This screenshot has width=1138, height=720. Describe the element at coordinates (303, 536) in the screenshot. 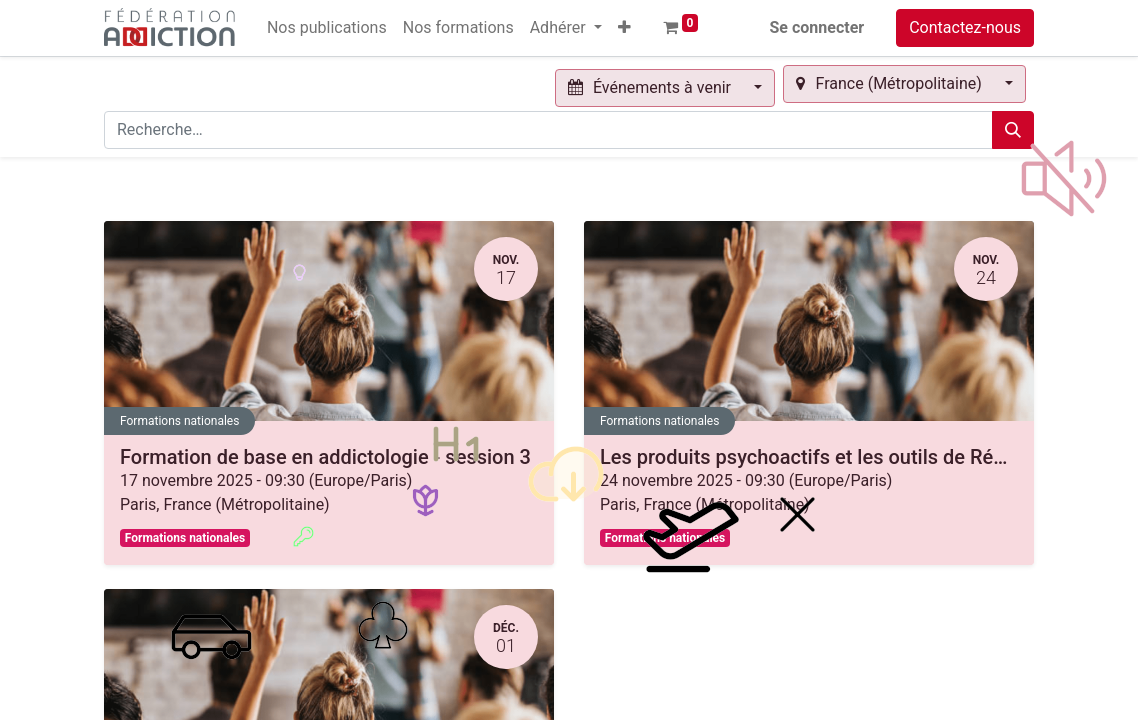

I see `access security or authentication settings` at that location.